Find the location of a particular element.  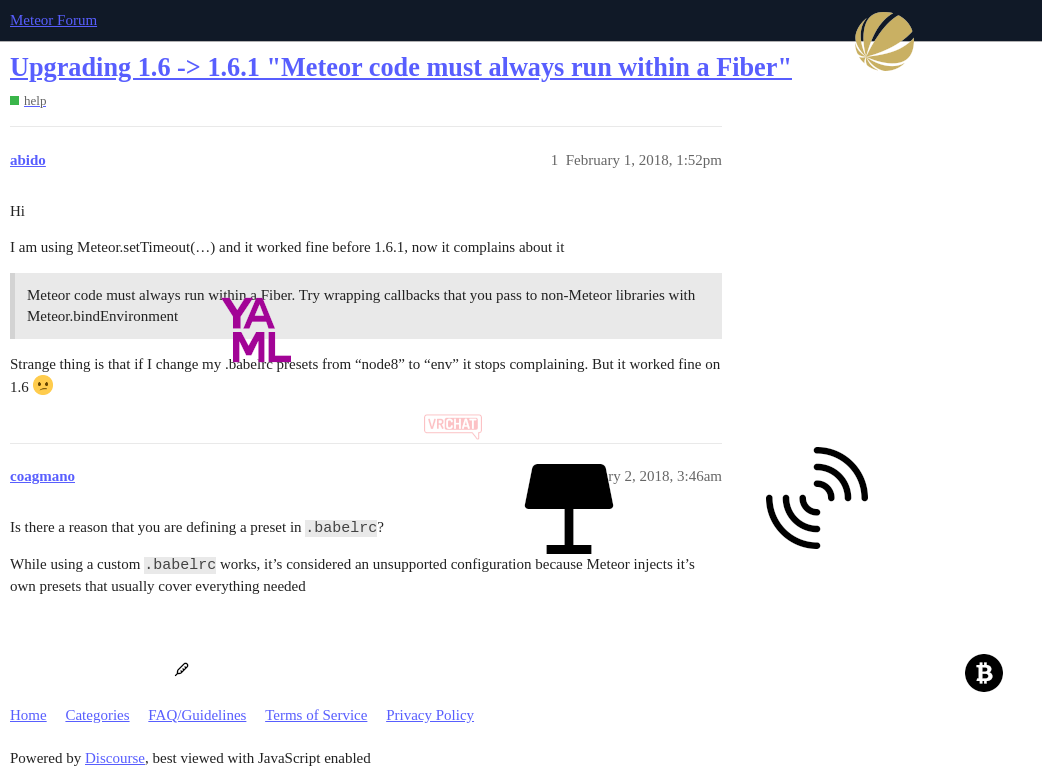

open the VRChat app is located at coordinates (453, 427).